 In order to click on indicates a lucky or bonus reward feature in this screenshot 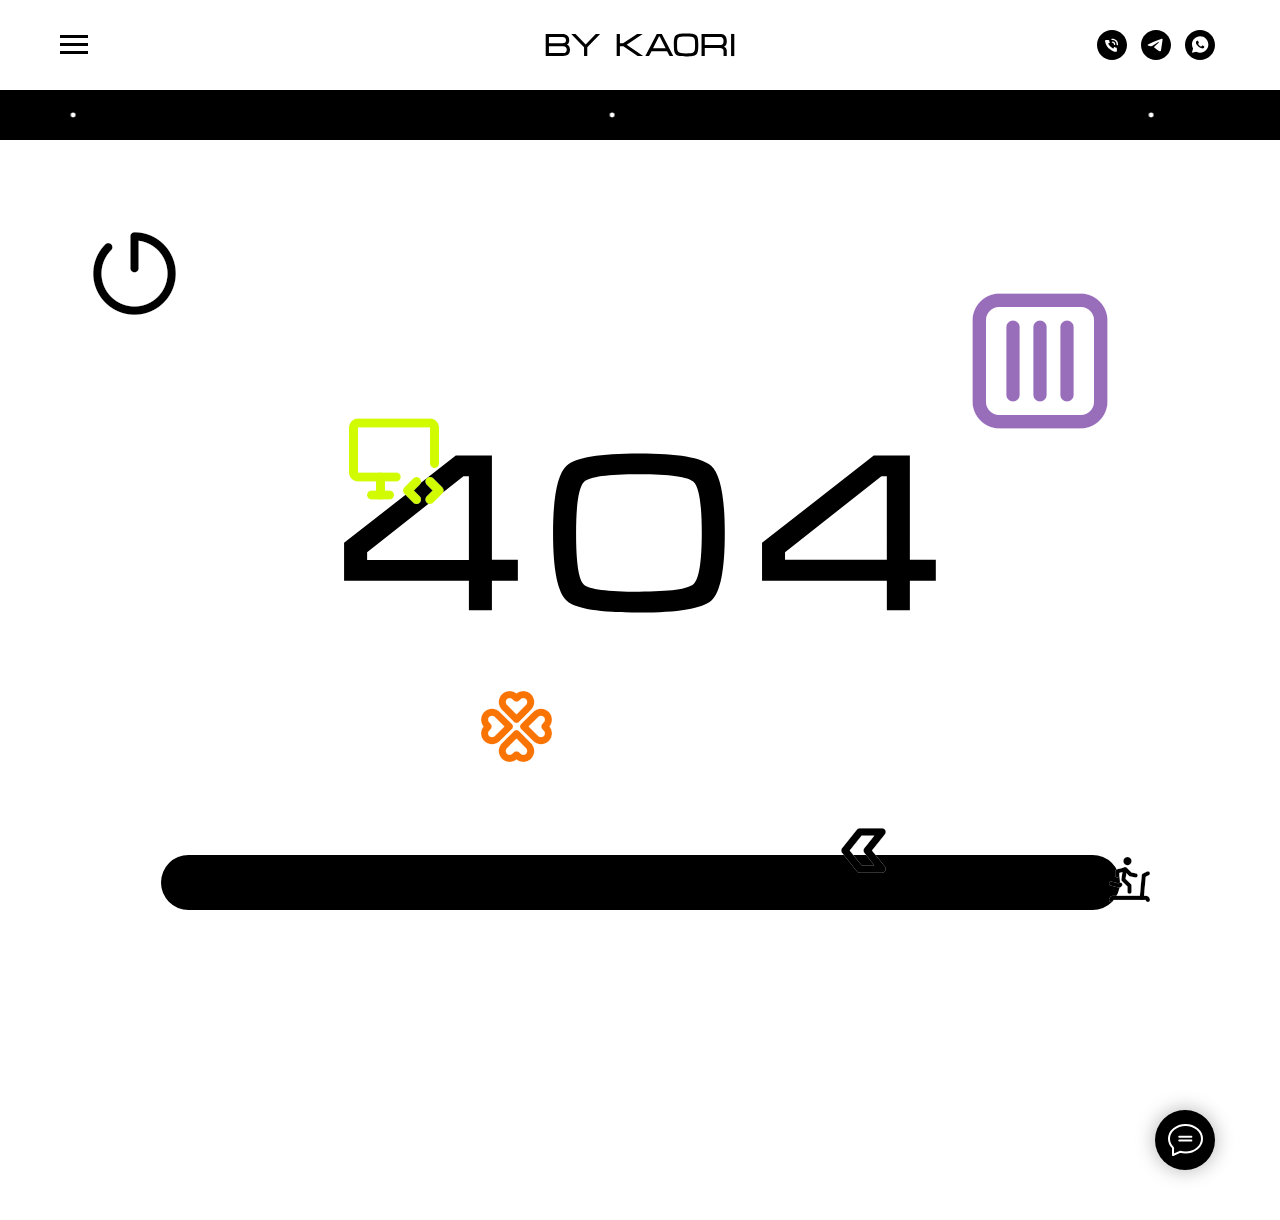, I will do `click(516, 726)`.